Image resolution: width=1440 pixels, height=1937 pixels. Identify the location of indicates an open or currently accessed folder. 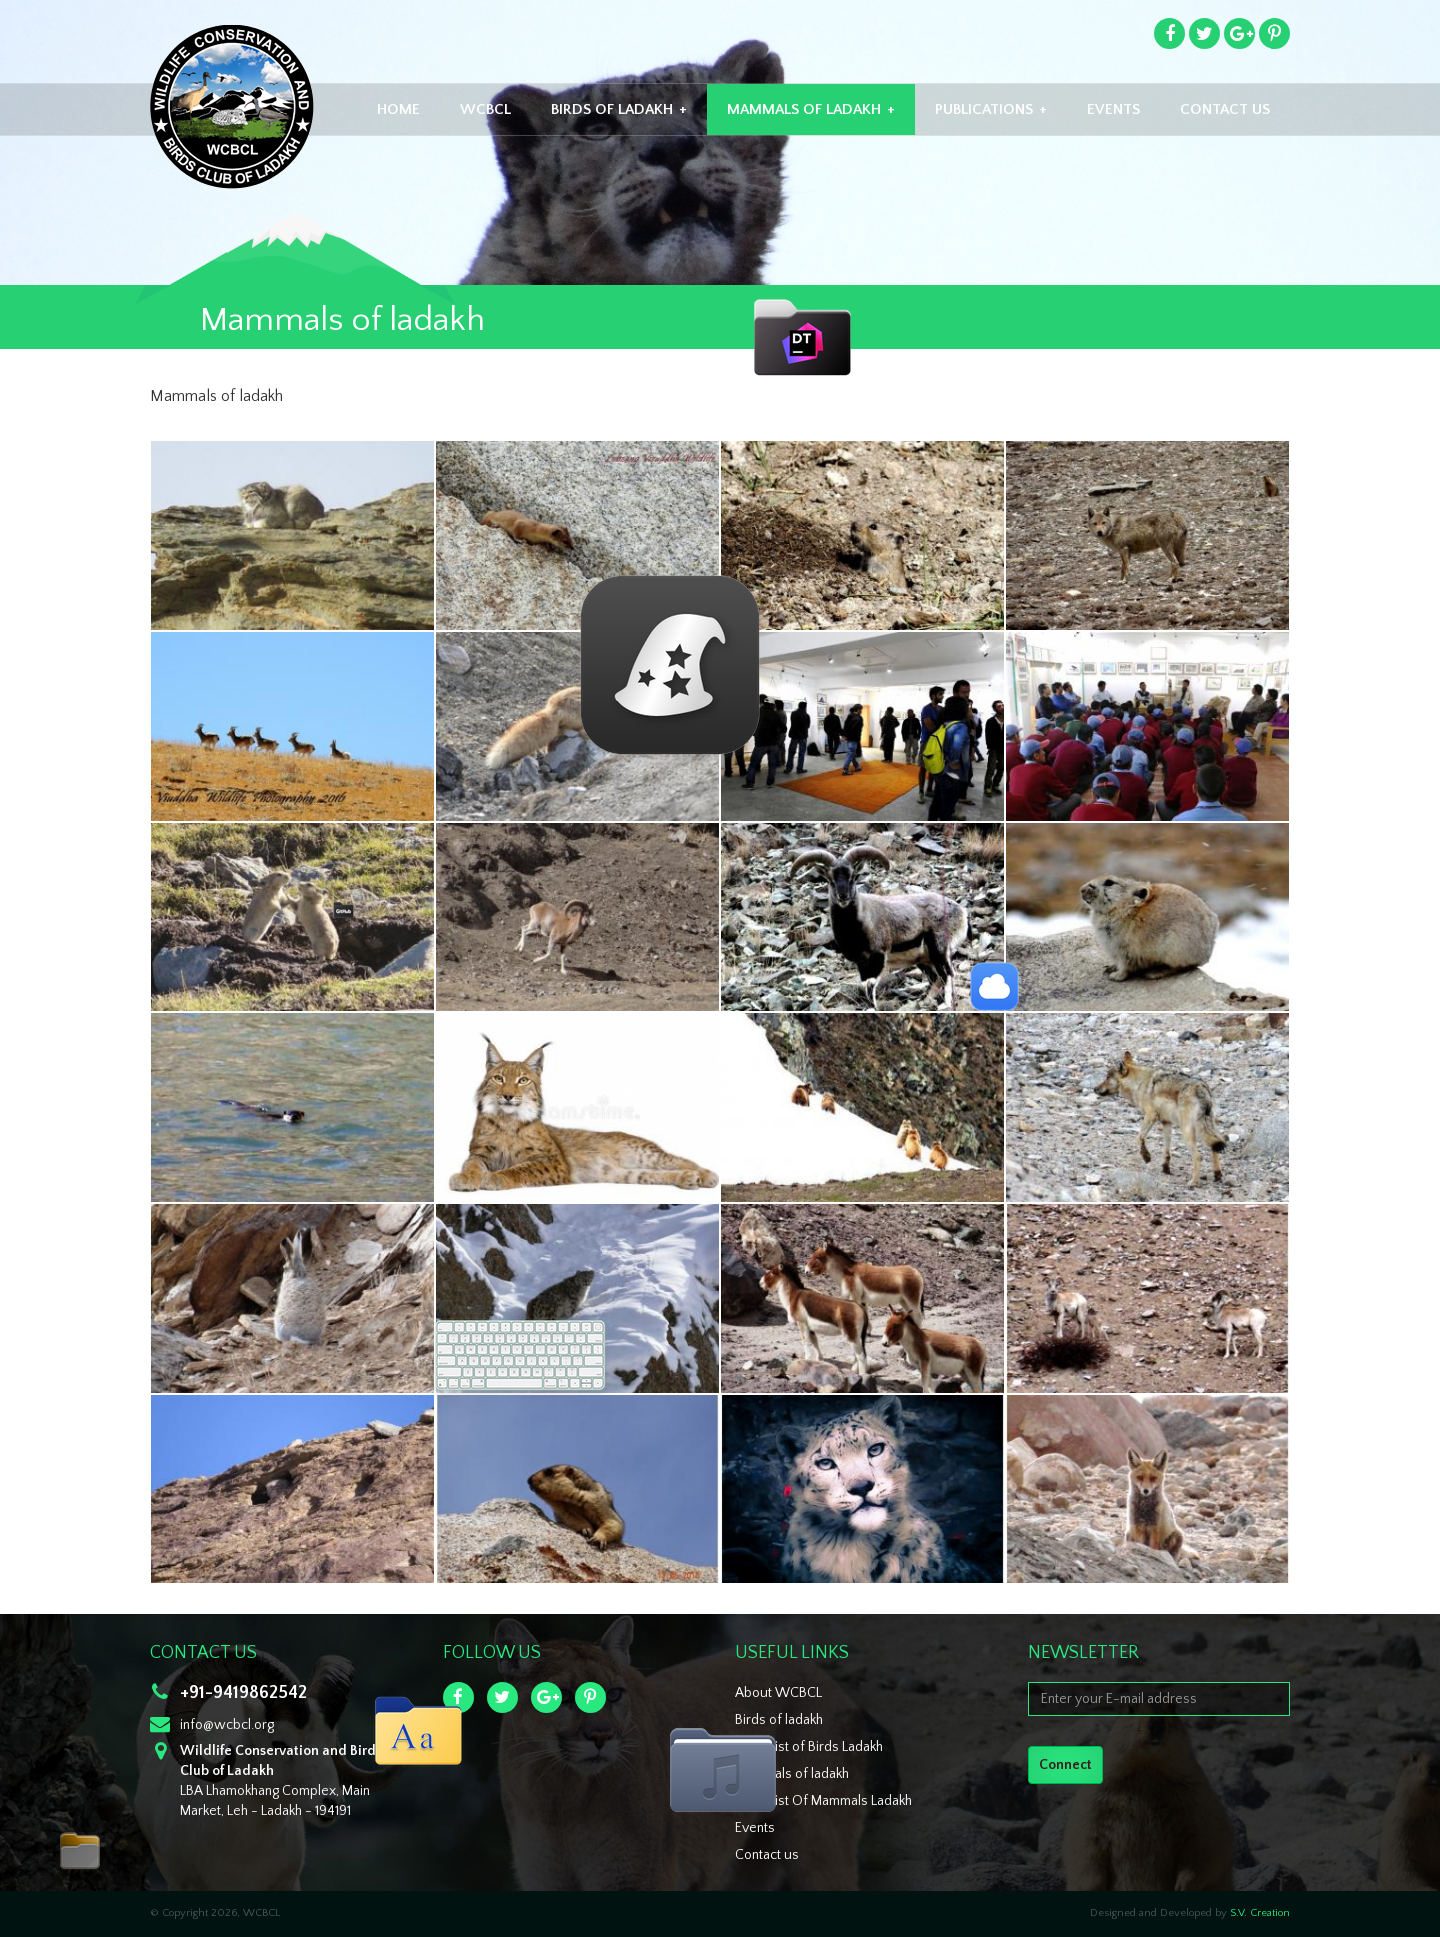
(80, 1850).